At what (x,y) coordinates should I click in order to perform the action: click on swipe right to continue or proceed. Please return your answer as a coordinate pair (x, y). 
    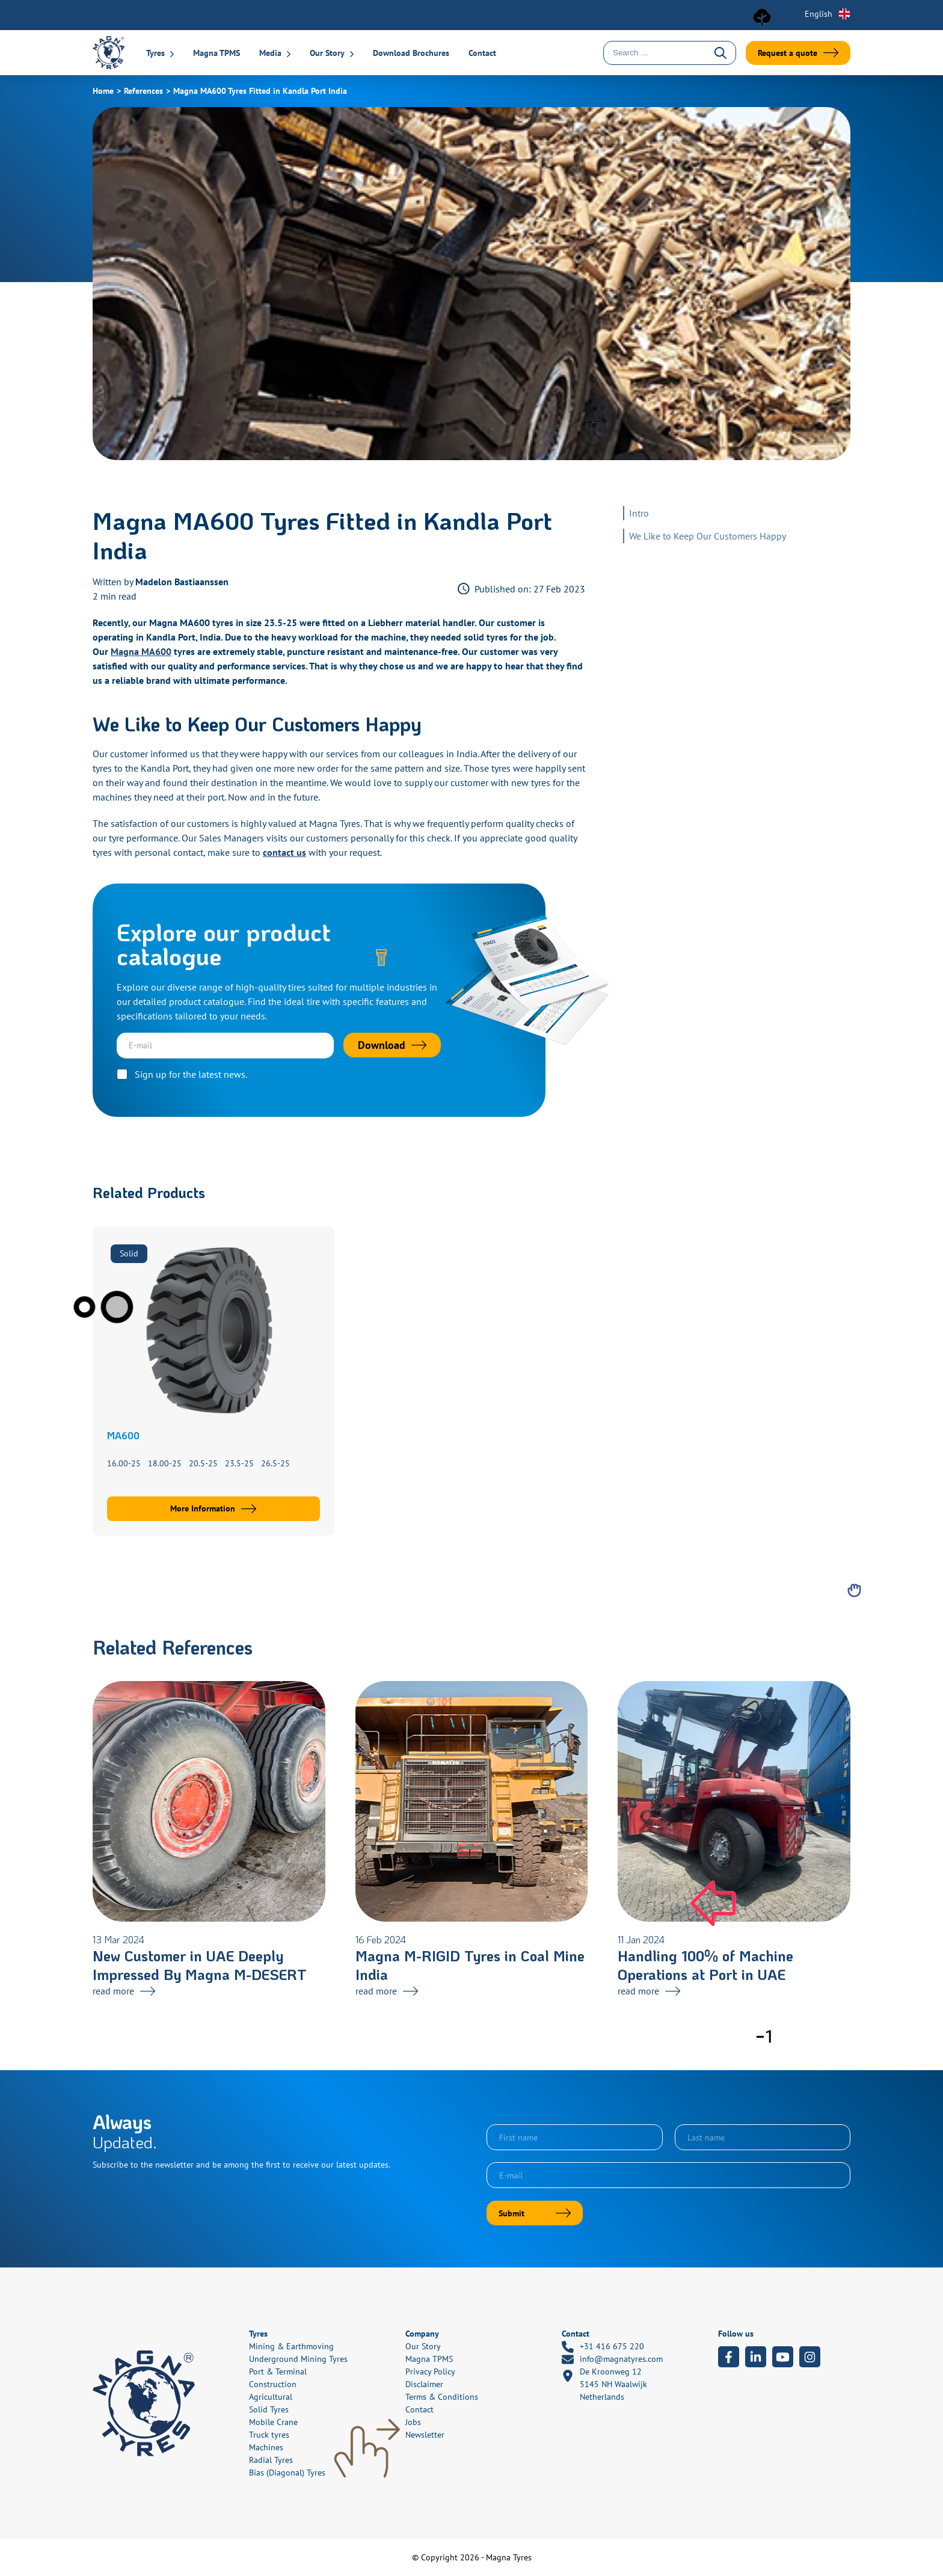
    Looking at the image, I should click on (363, 2450).